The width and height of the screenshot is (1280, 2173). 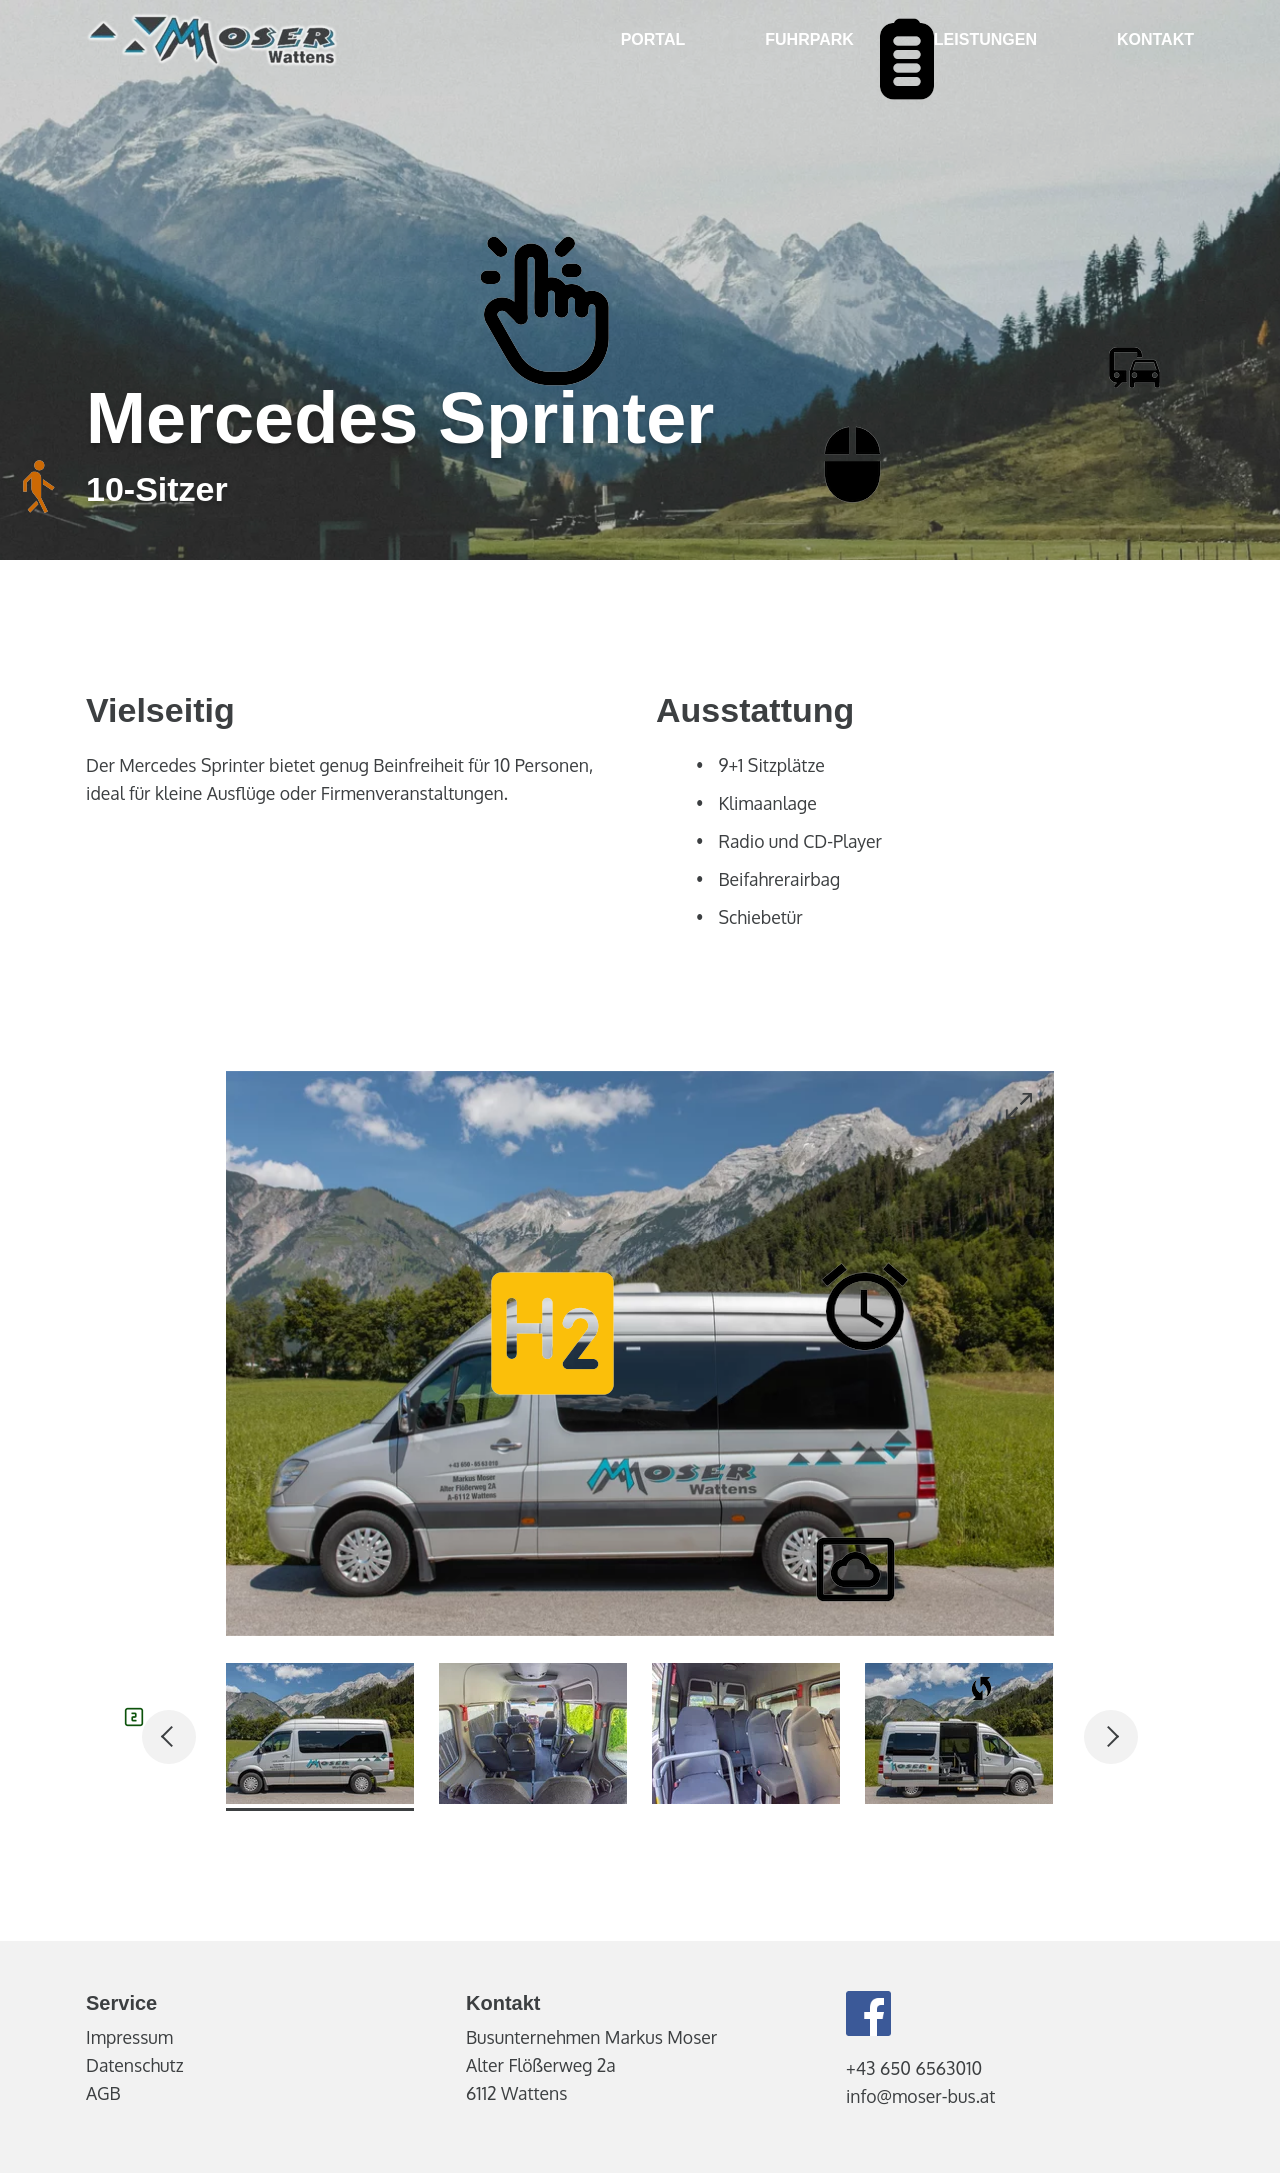 What do you see at coordinates (907, 59) in the screenshot?
I see `indicates full or high battery level` at bounding box center [907, 59].